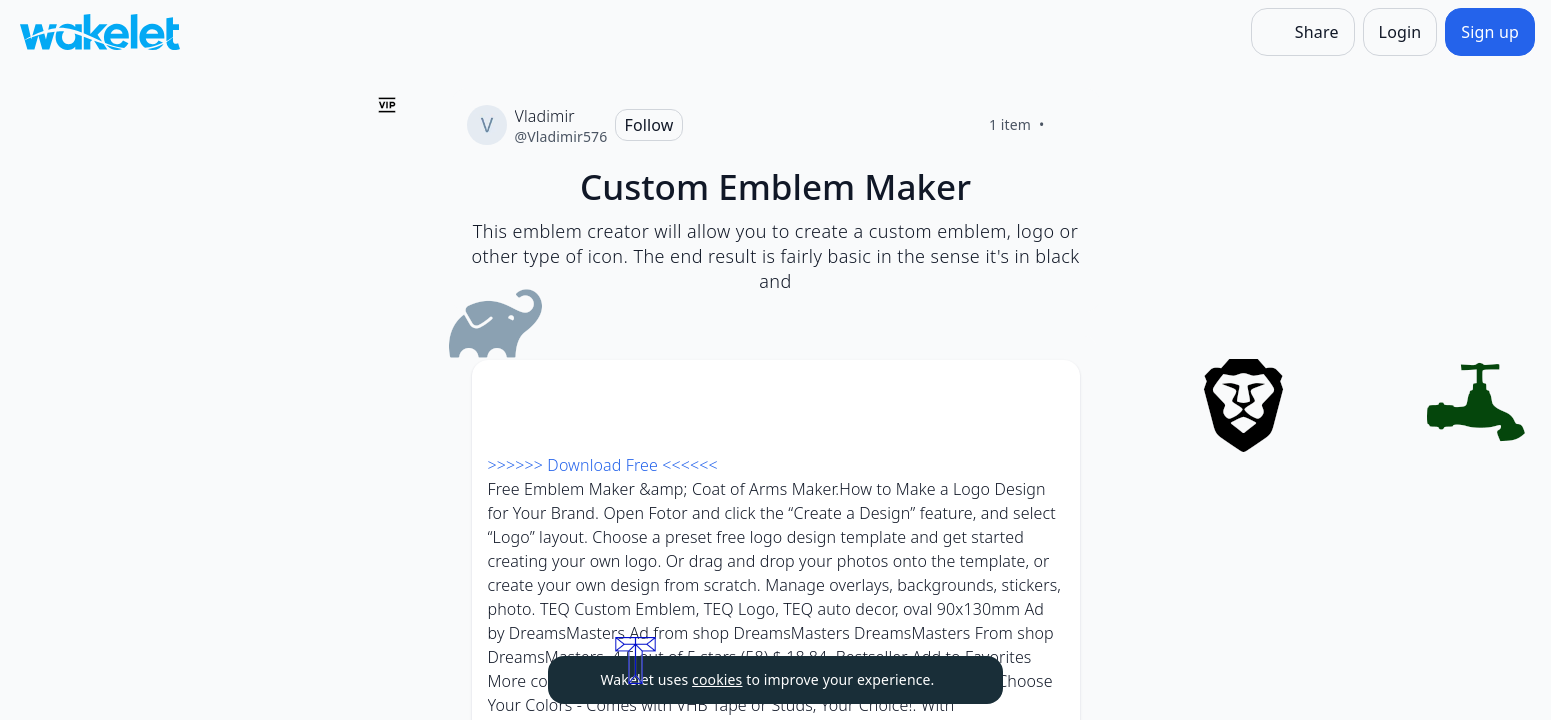  Describe the element at coordinates (387, 105) in the screenshot. I see `indicates VIP or premium membership status` at that location.